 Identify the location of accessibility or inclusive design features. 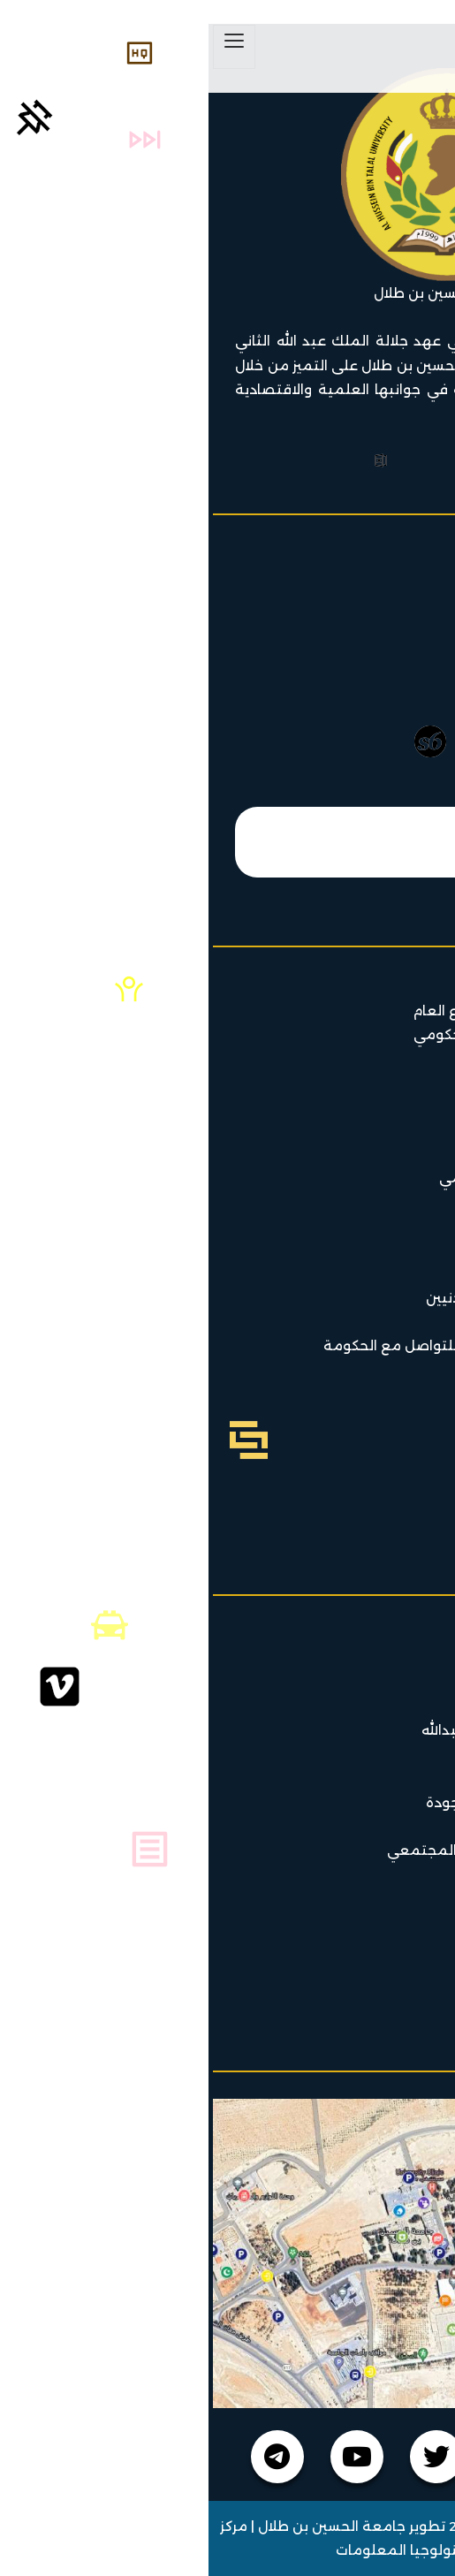
(129, 989).